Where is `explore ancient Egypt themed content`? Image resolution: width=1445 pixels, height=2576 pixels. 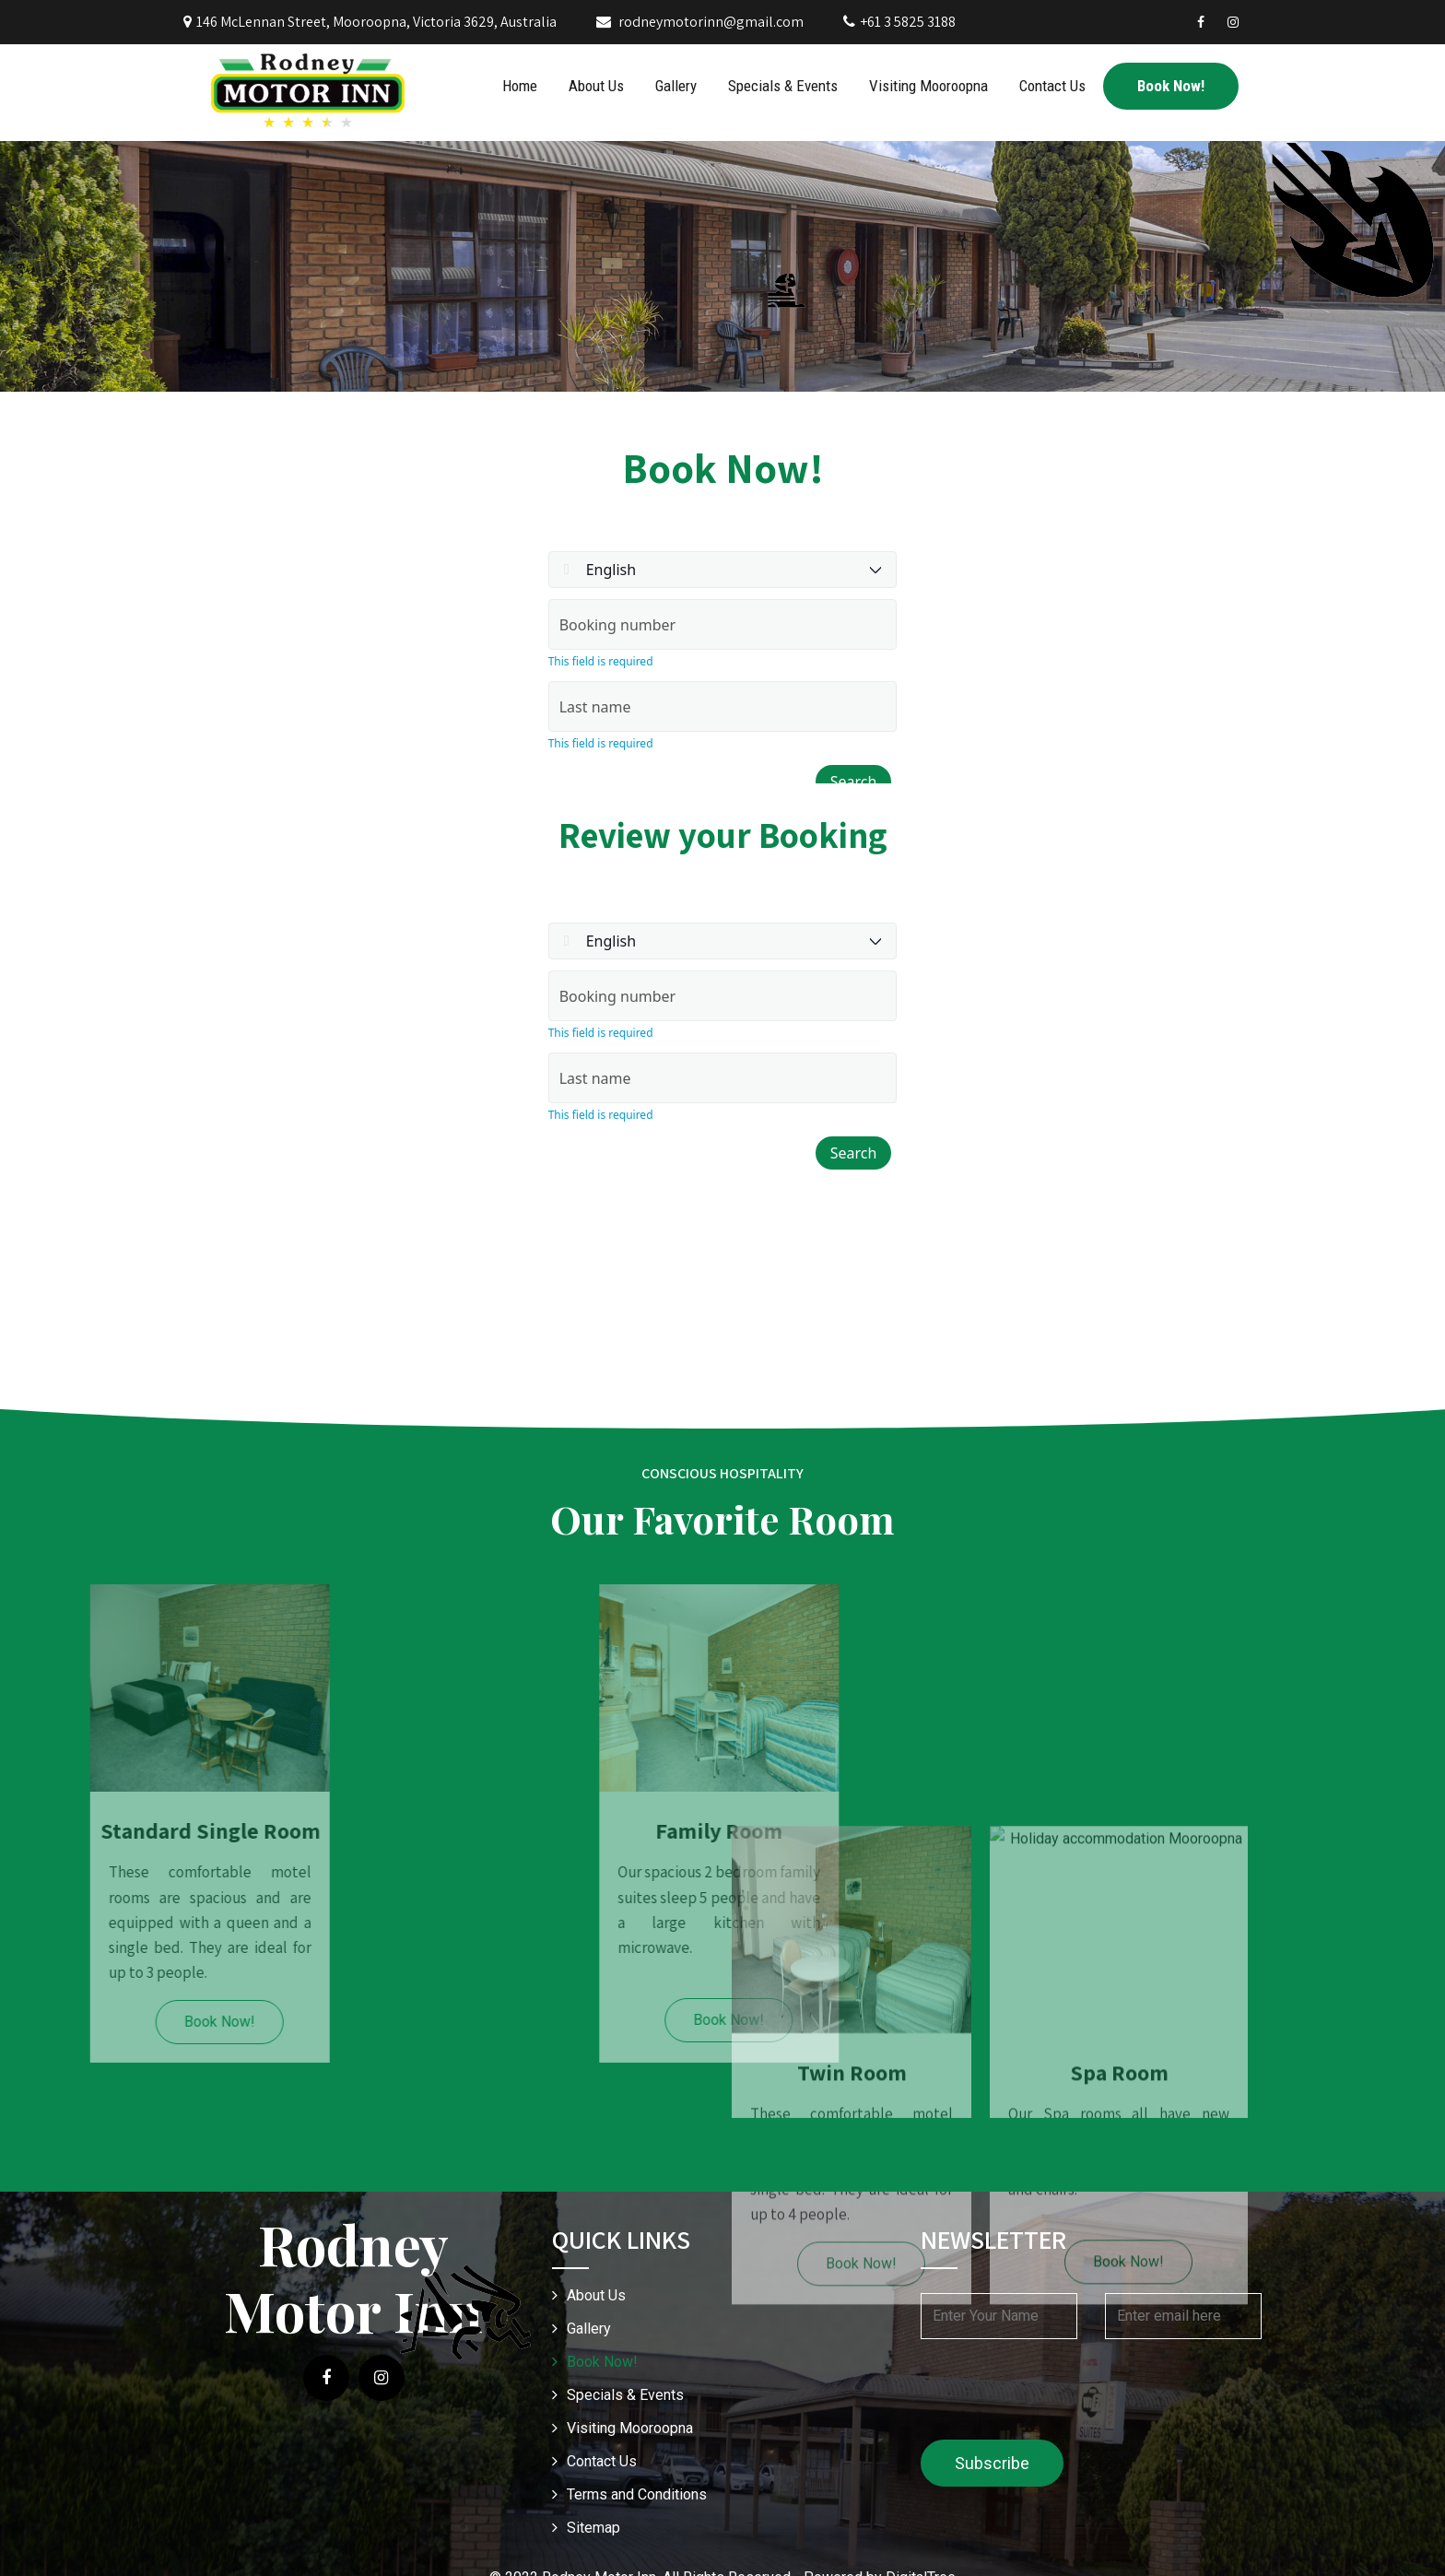
explore ancient Egypt themed content is located at coordinates (786, 288).